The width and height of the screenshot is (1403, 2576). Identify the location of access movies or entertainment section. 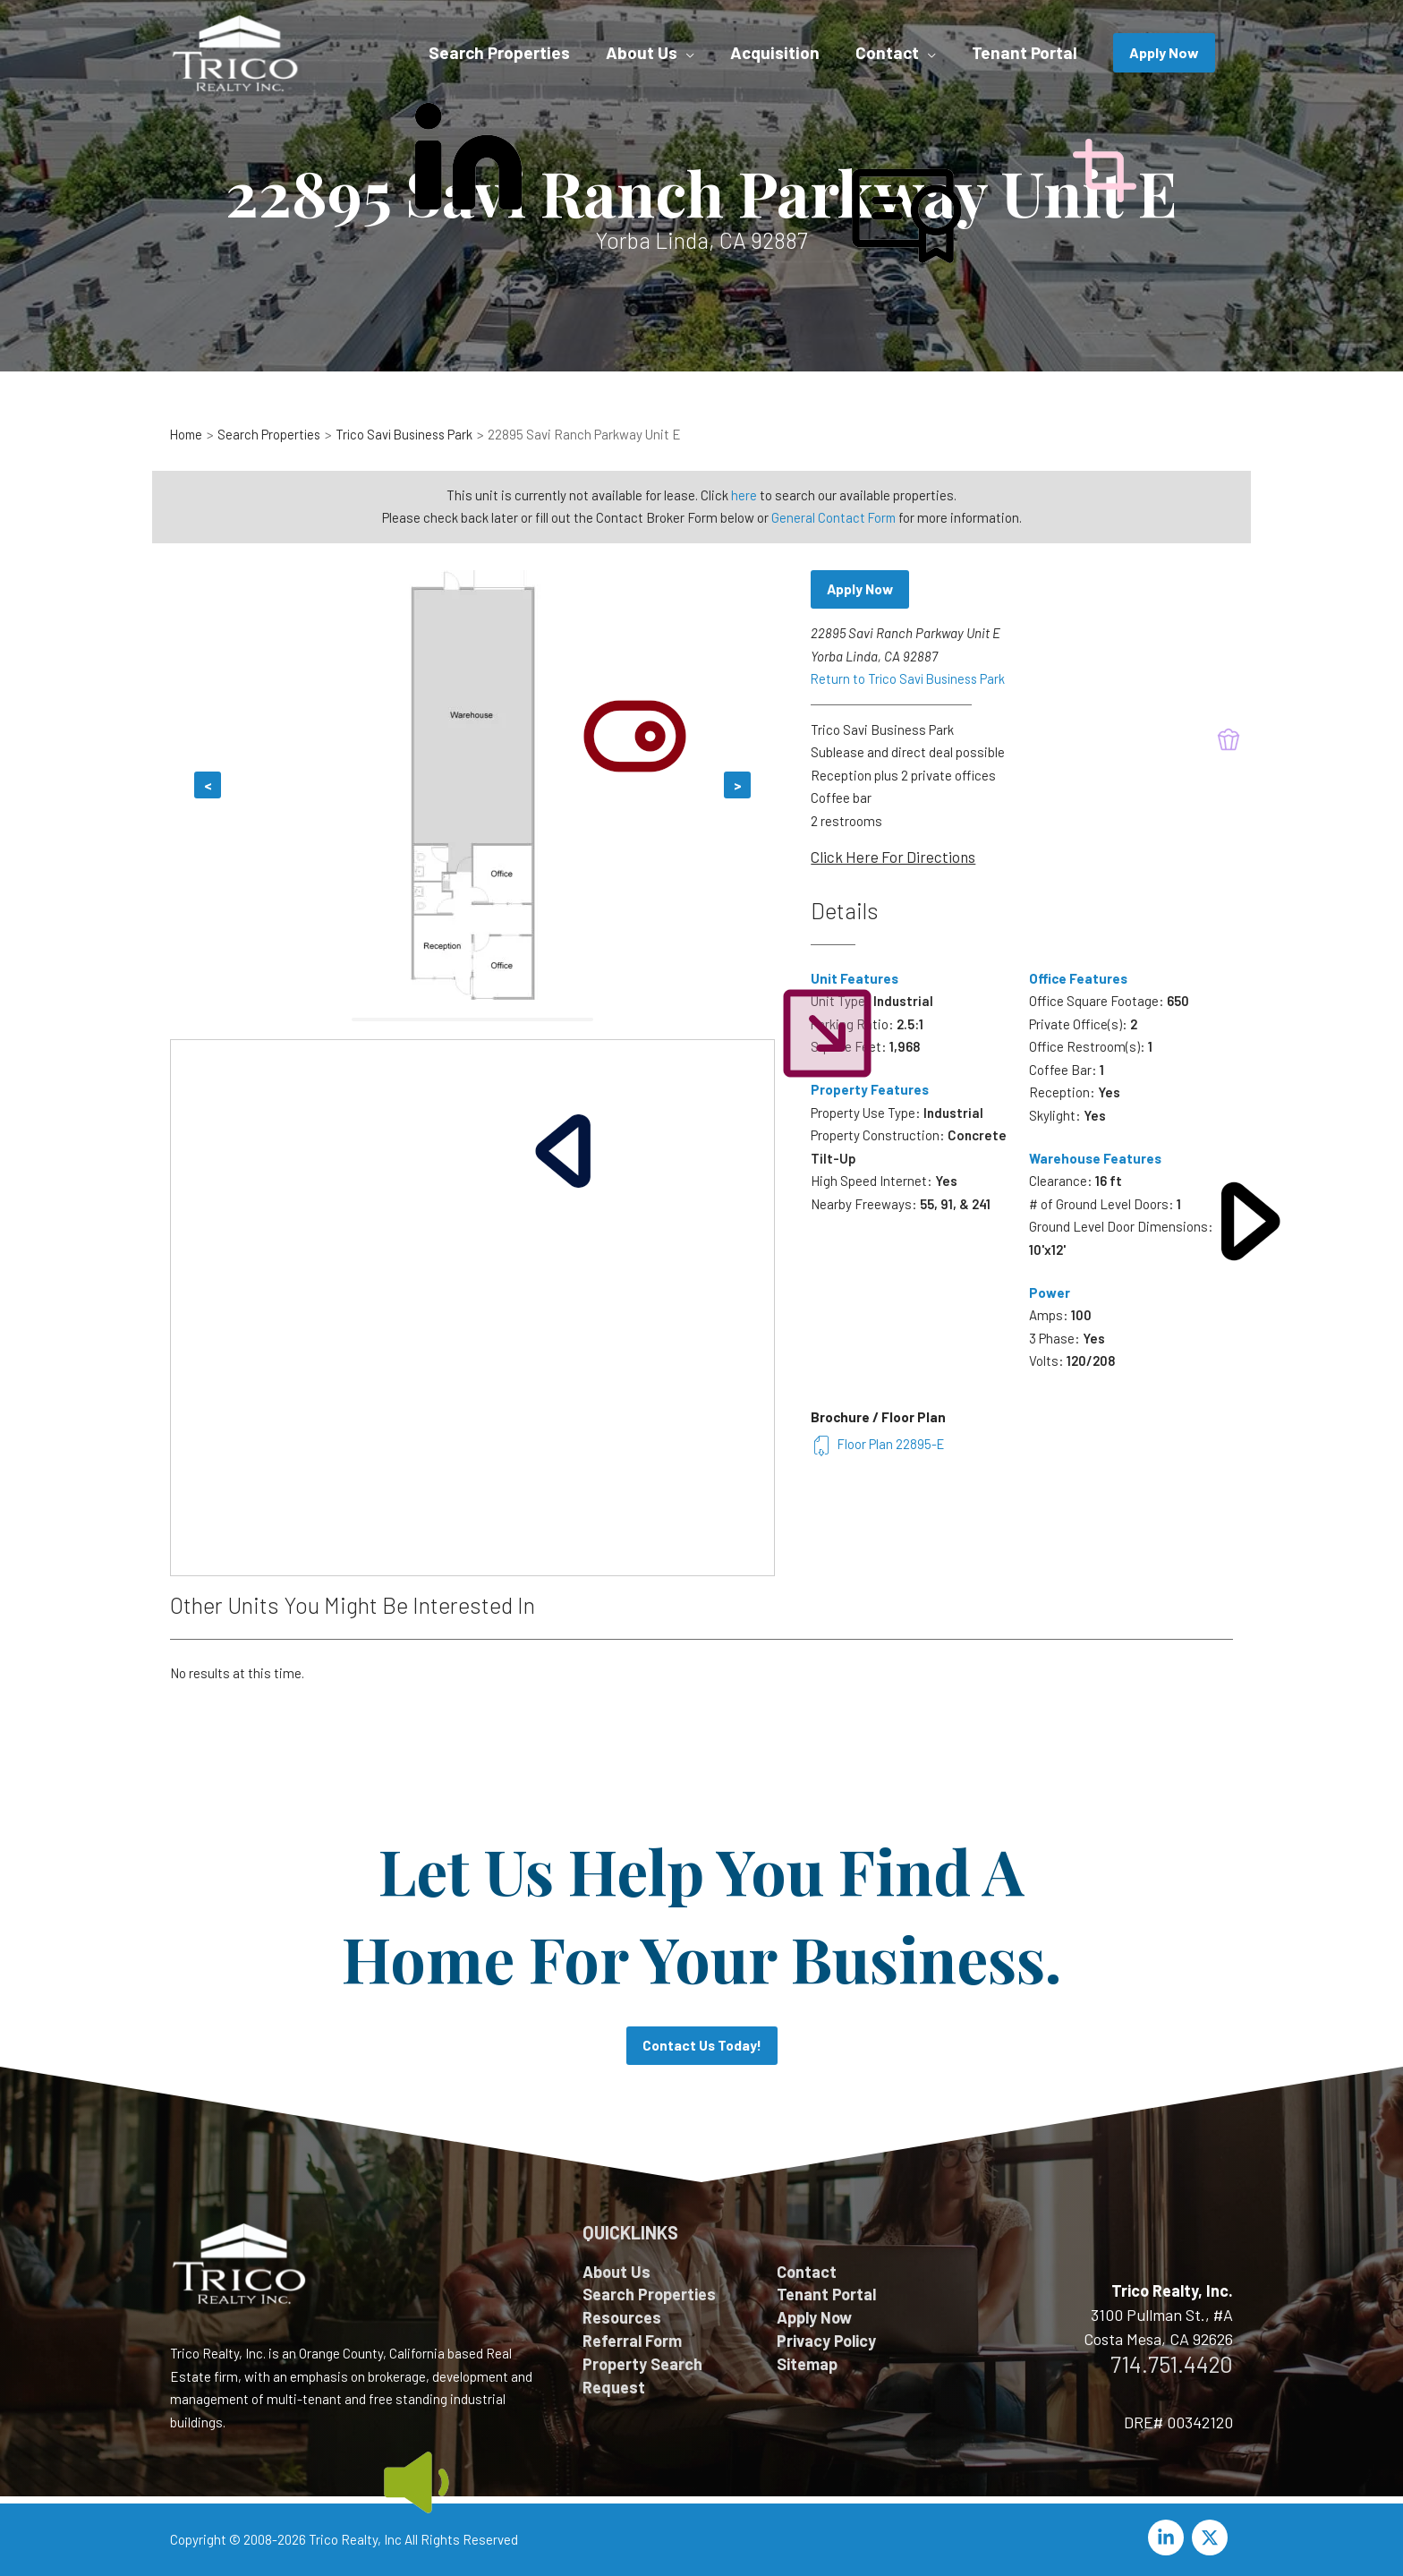
(1229, 740).